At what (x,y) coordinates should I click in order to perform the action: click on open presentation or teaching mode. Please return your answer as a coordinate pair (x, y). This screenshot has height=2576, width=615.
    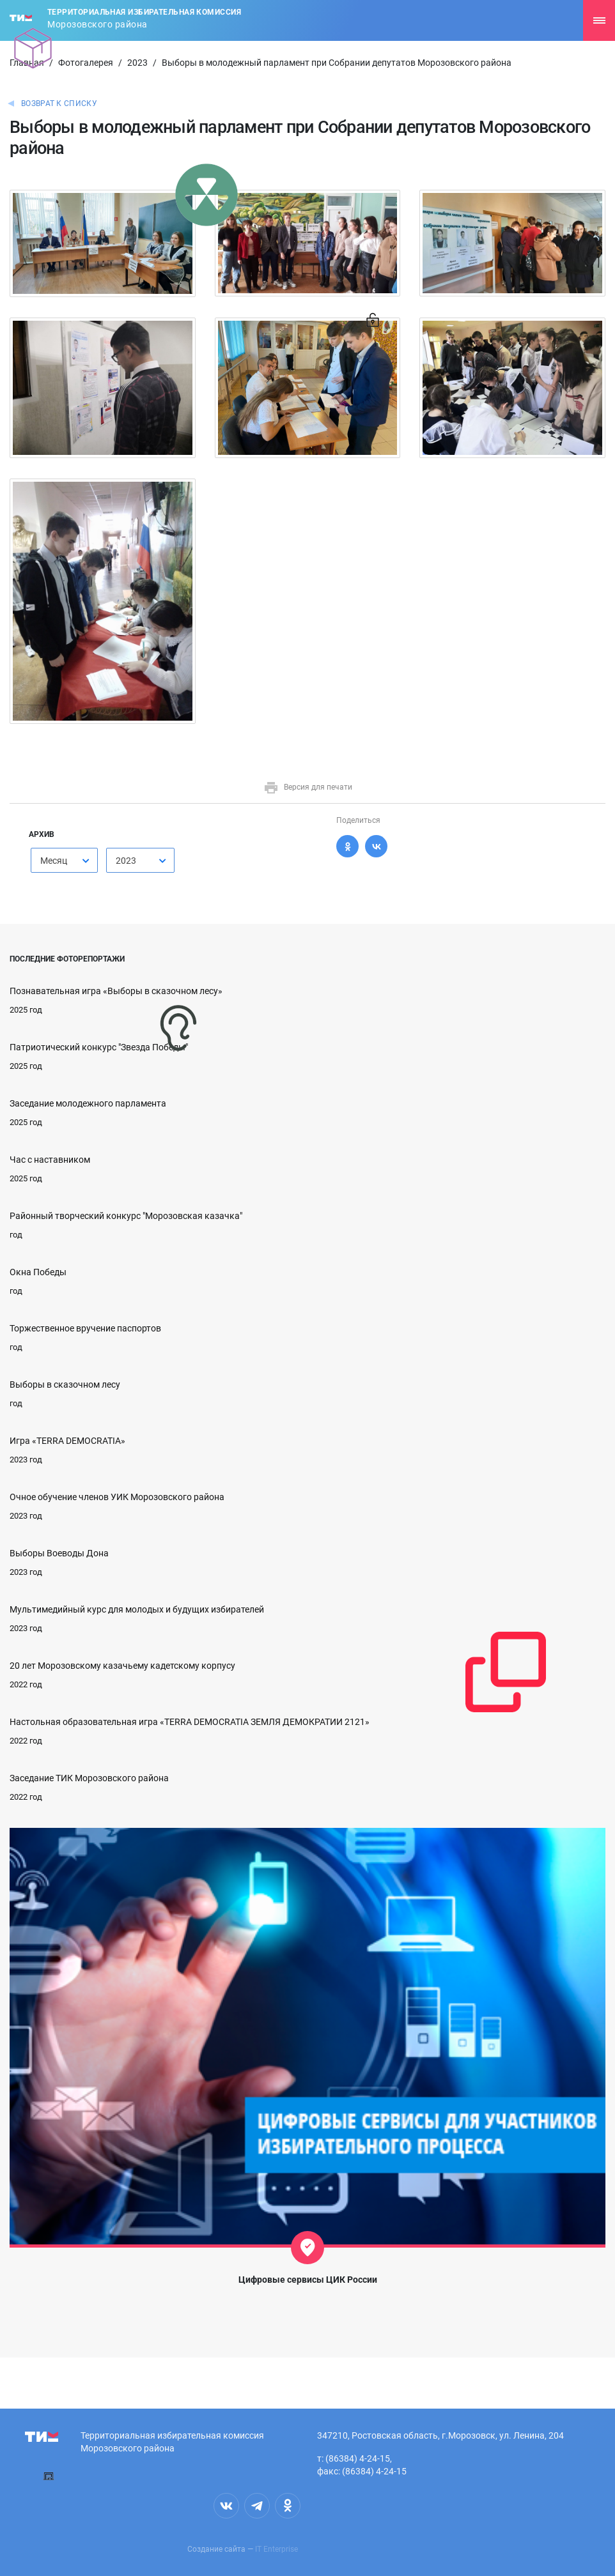
    Looking at the image, I should click on (49, 2476).